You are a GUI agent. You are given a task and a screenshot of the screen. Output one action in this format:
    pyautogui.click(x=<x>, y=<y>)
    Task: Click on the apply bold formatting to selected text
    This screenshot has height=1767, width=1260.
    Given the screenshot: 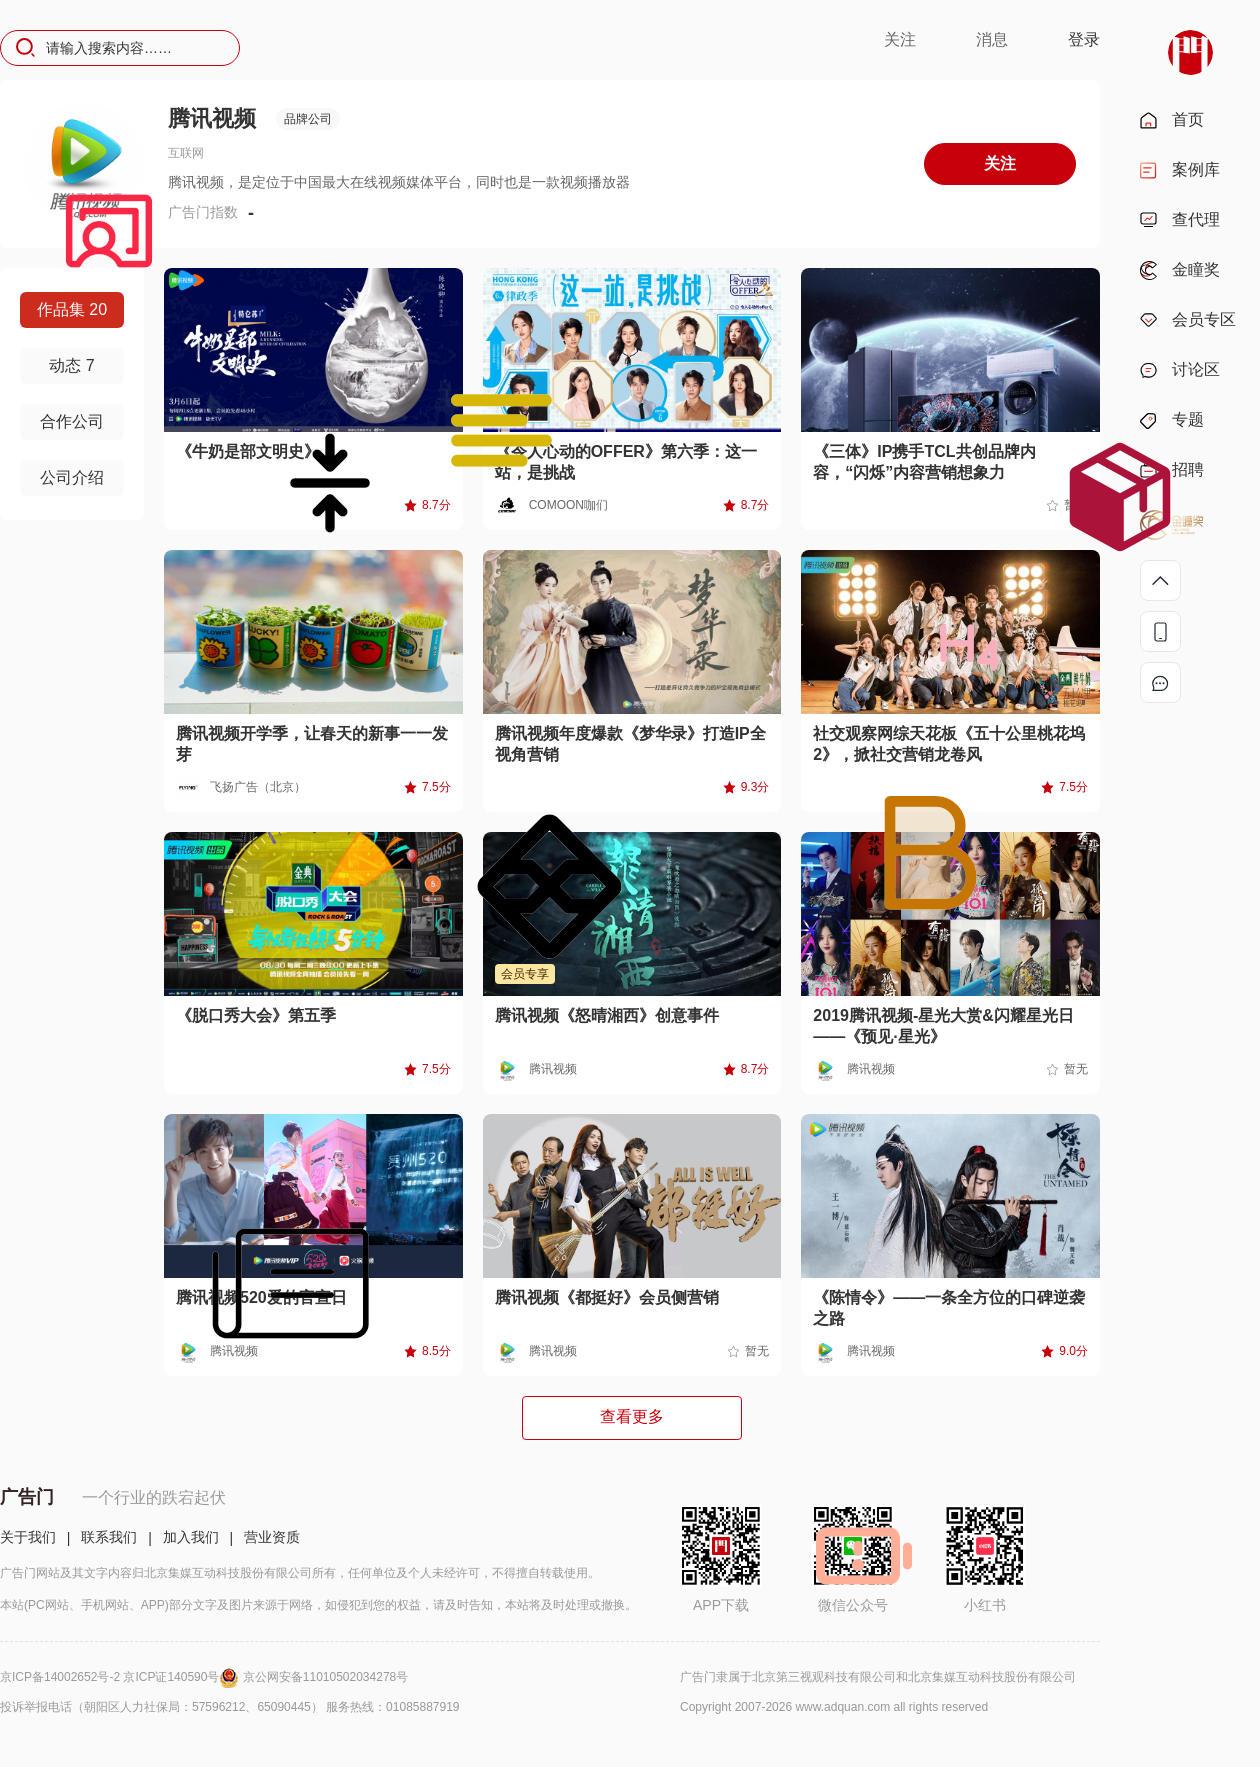 What is the action you would take?
    pyautogui.click(x=922, y=855)
    